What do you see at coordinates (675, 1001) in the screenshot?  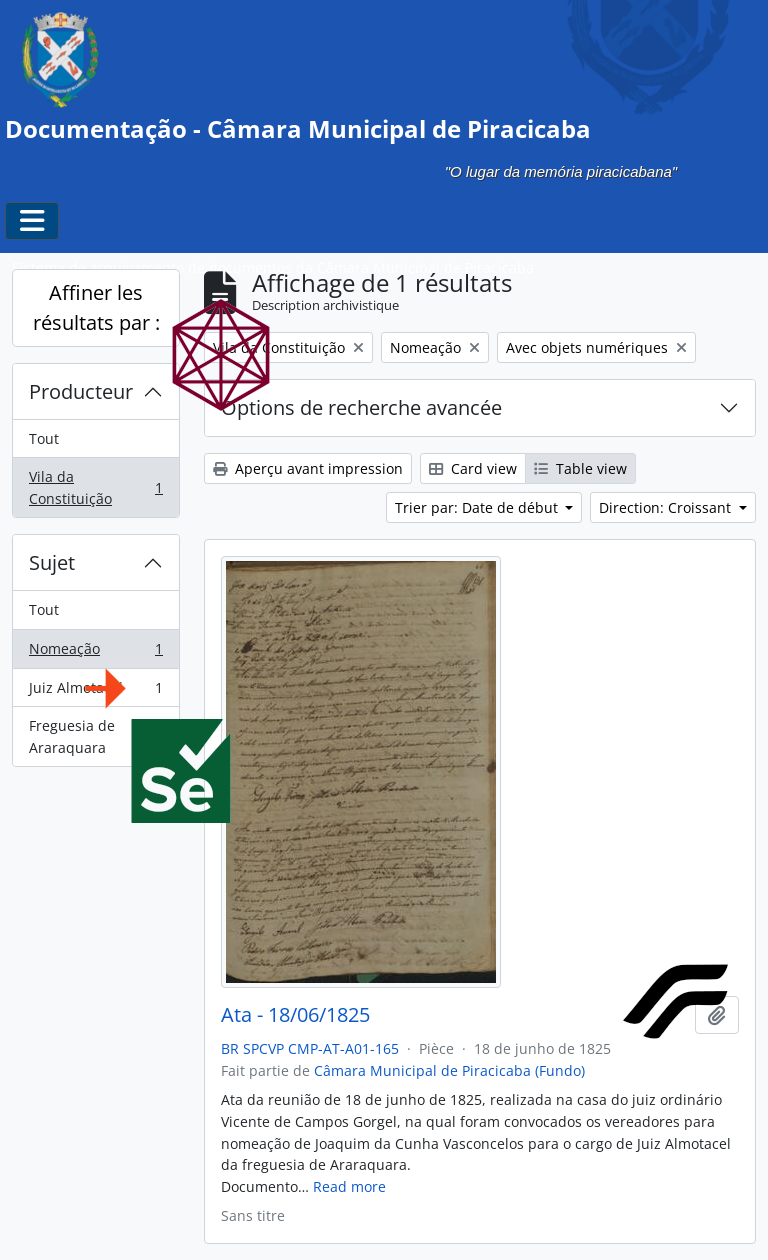 I see `Resurrection Remix OS logo` at bounding box center [675, 1001].